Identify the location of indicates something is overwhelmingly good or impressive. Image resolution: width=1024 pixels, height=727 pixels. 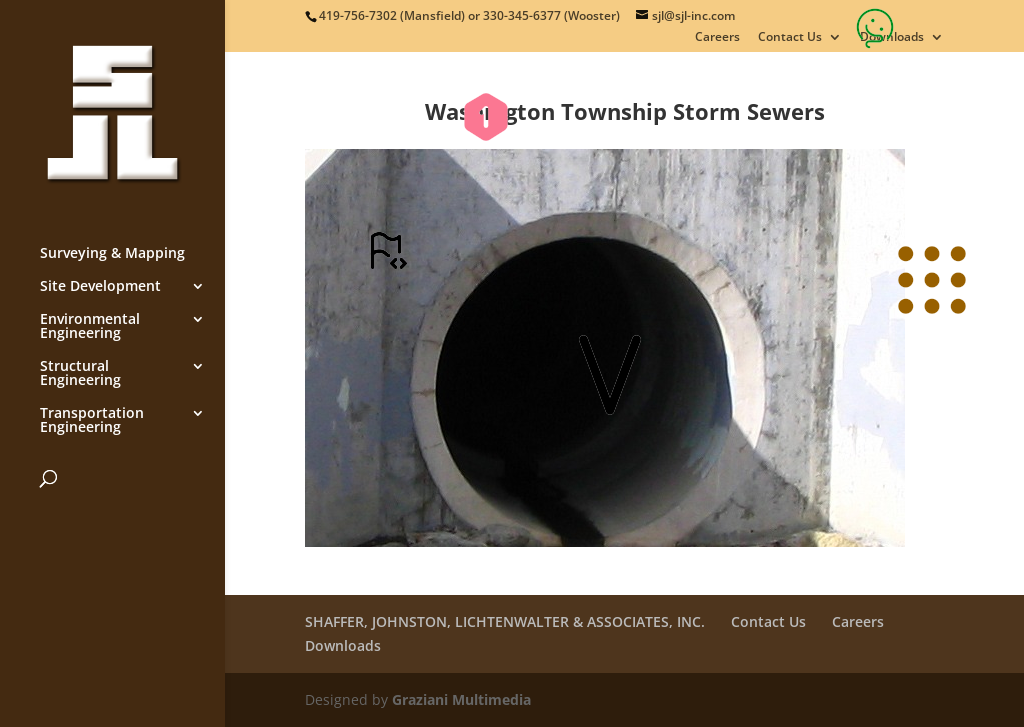
(875, 27).